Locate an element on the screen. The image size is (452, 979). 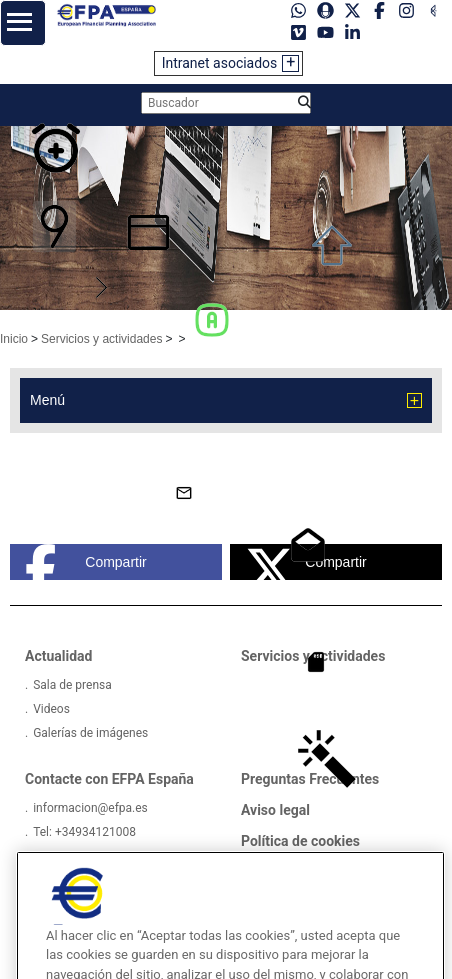
add a new alarm is located at coordinates (56, 148).